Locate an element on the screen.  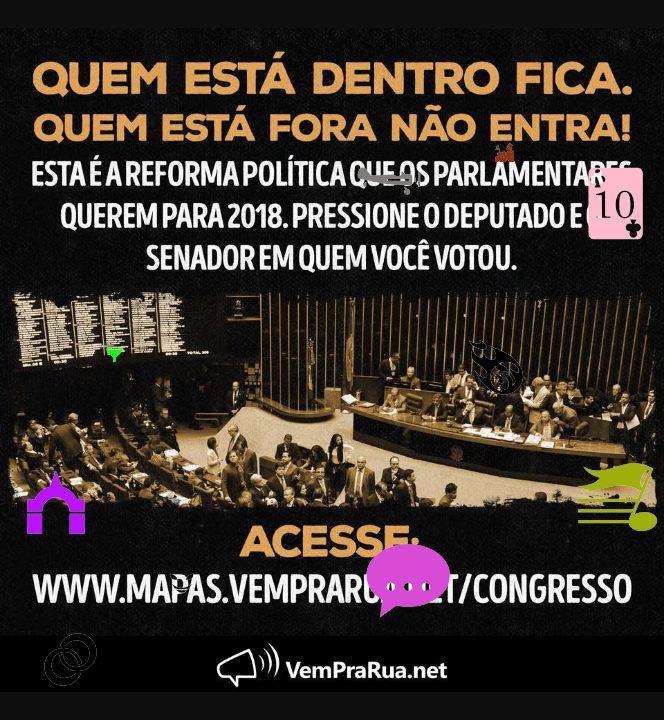
view linked or connected accounts is located at coordinates (70, 659).